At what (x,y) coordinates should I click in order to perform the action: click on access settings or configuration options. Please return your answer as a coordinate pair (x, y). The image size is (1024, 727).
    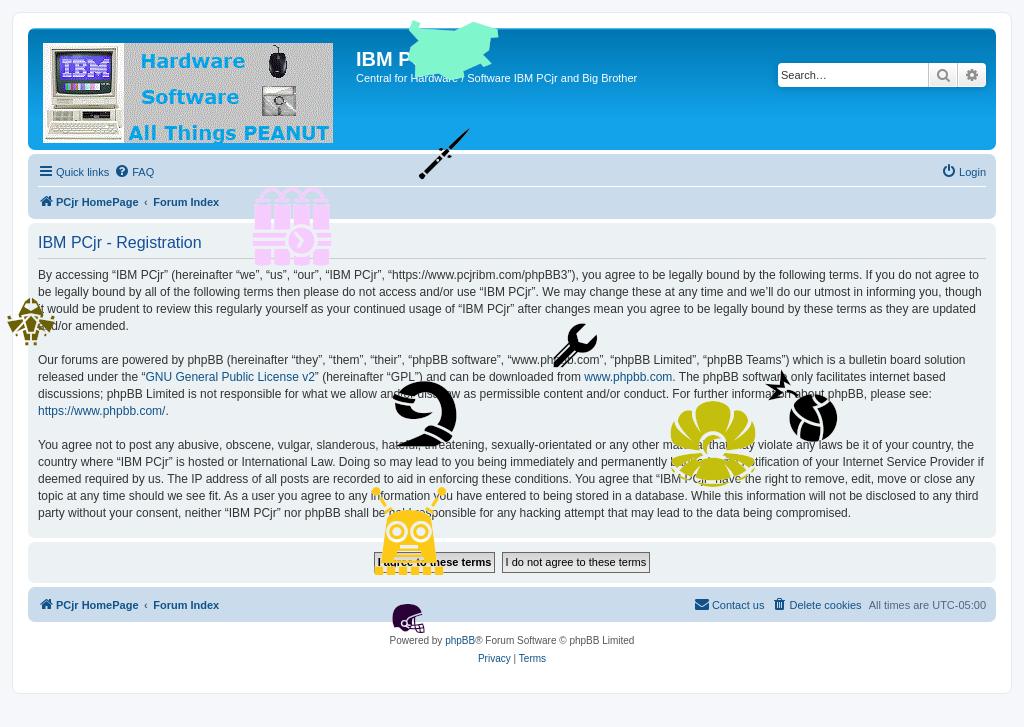
    Looking at the image, I should click on (575, 345).